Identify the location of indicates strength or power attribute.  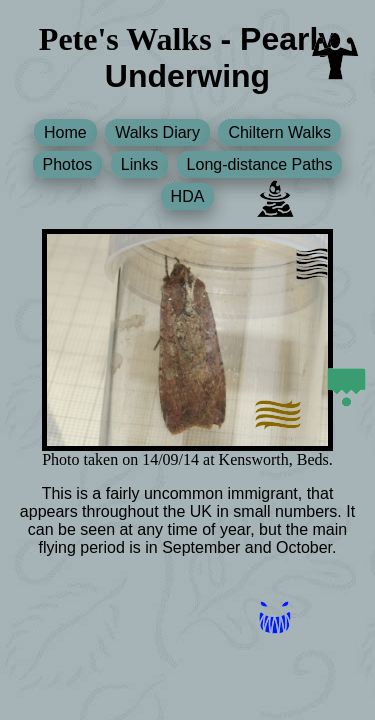
(335, 56).